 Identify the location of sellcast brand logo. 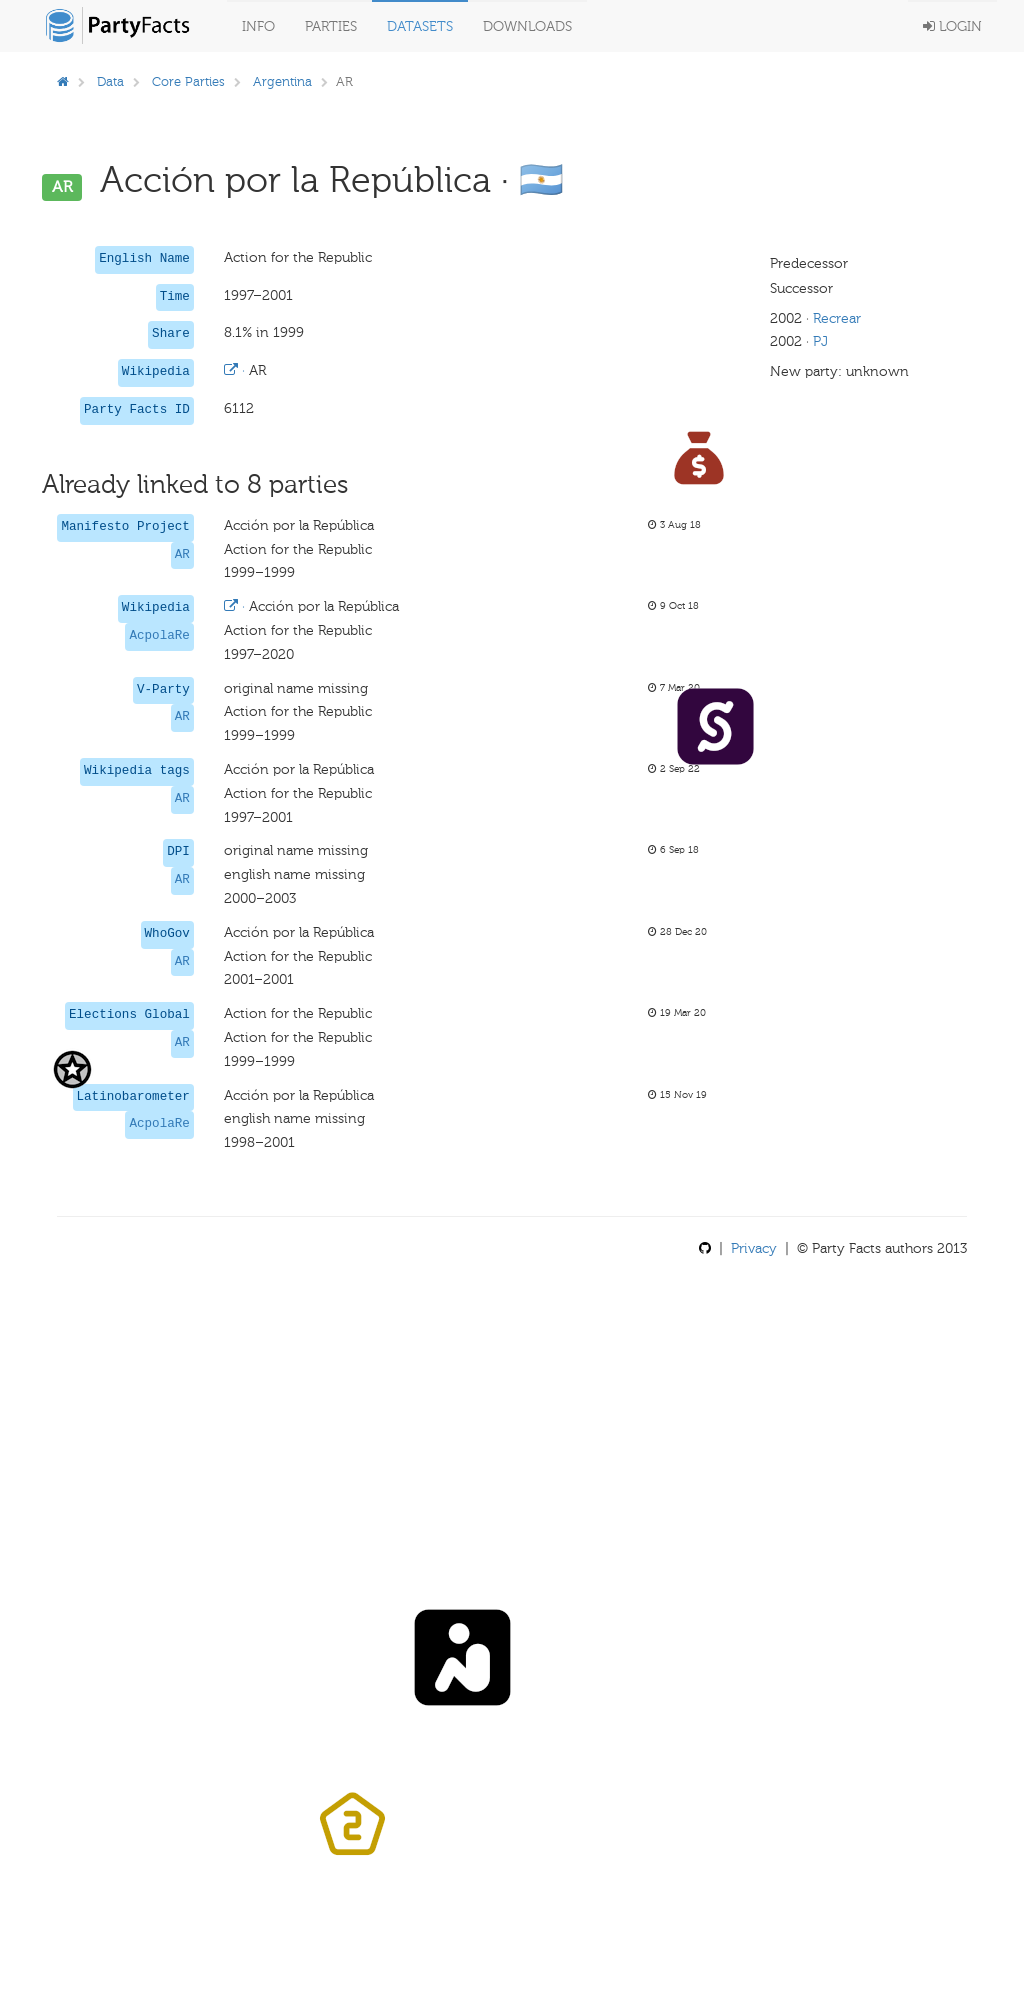
(715, 726).